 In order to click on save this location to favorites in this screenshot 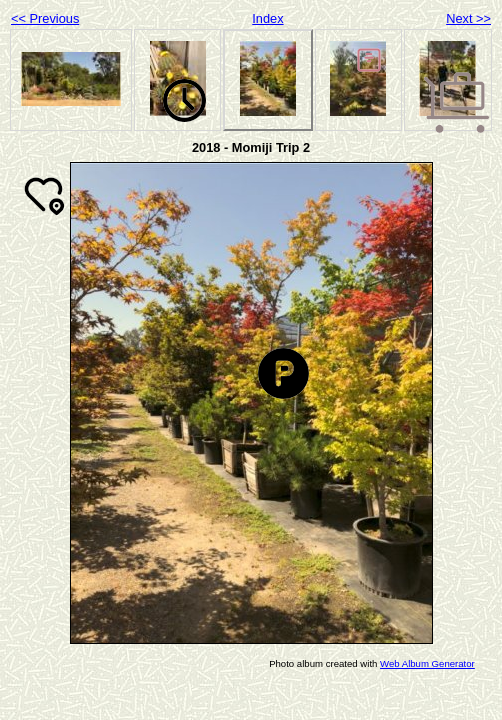, I will do `click(43, 194)`.